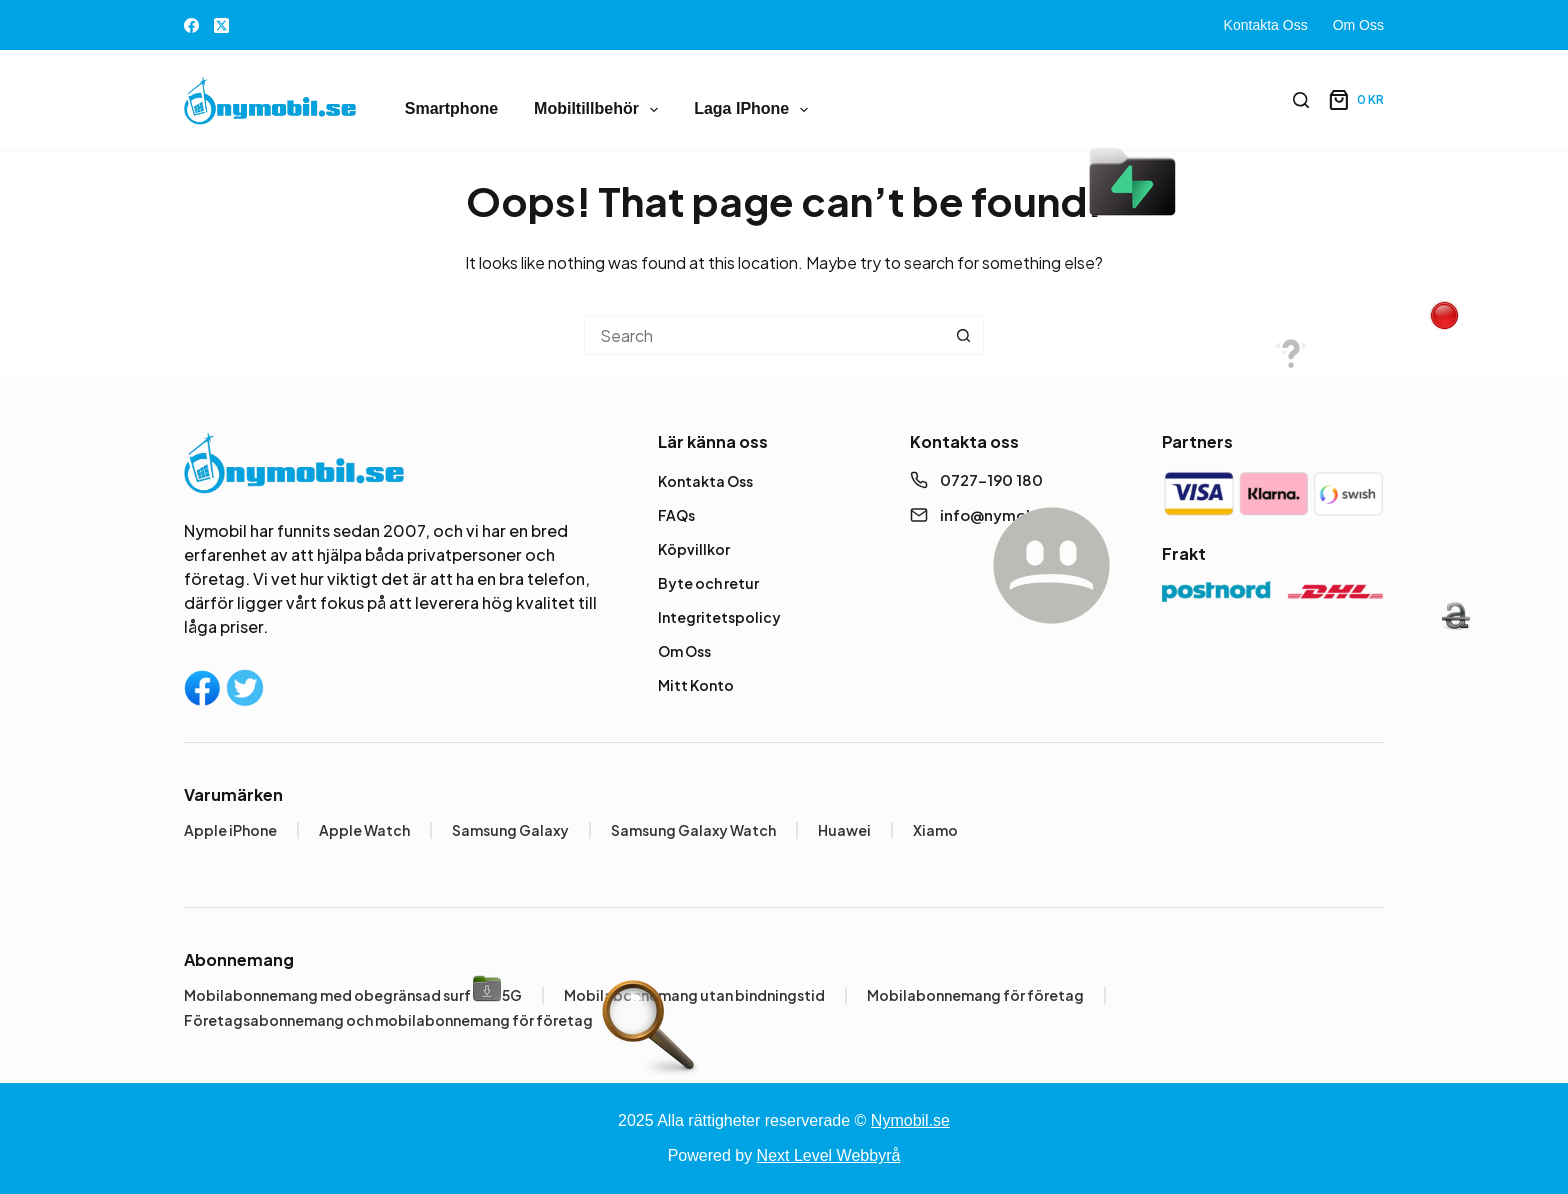 The image size is (1568, 1194). I want to click on open supabase project folder, so click(1132, 184).